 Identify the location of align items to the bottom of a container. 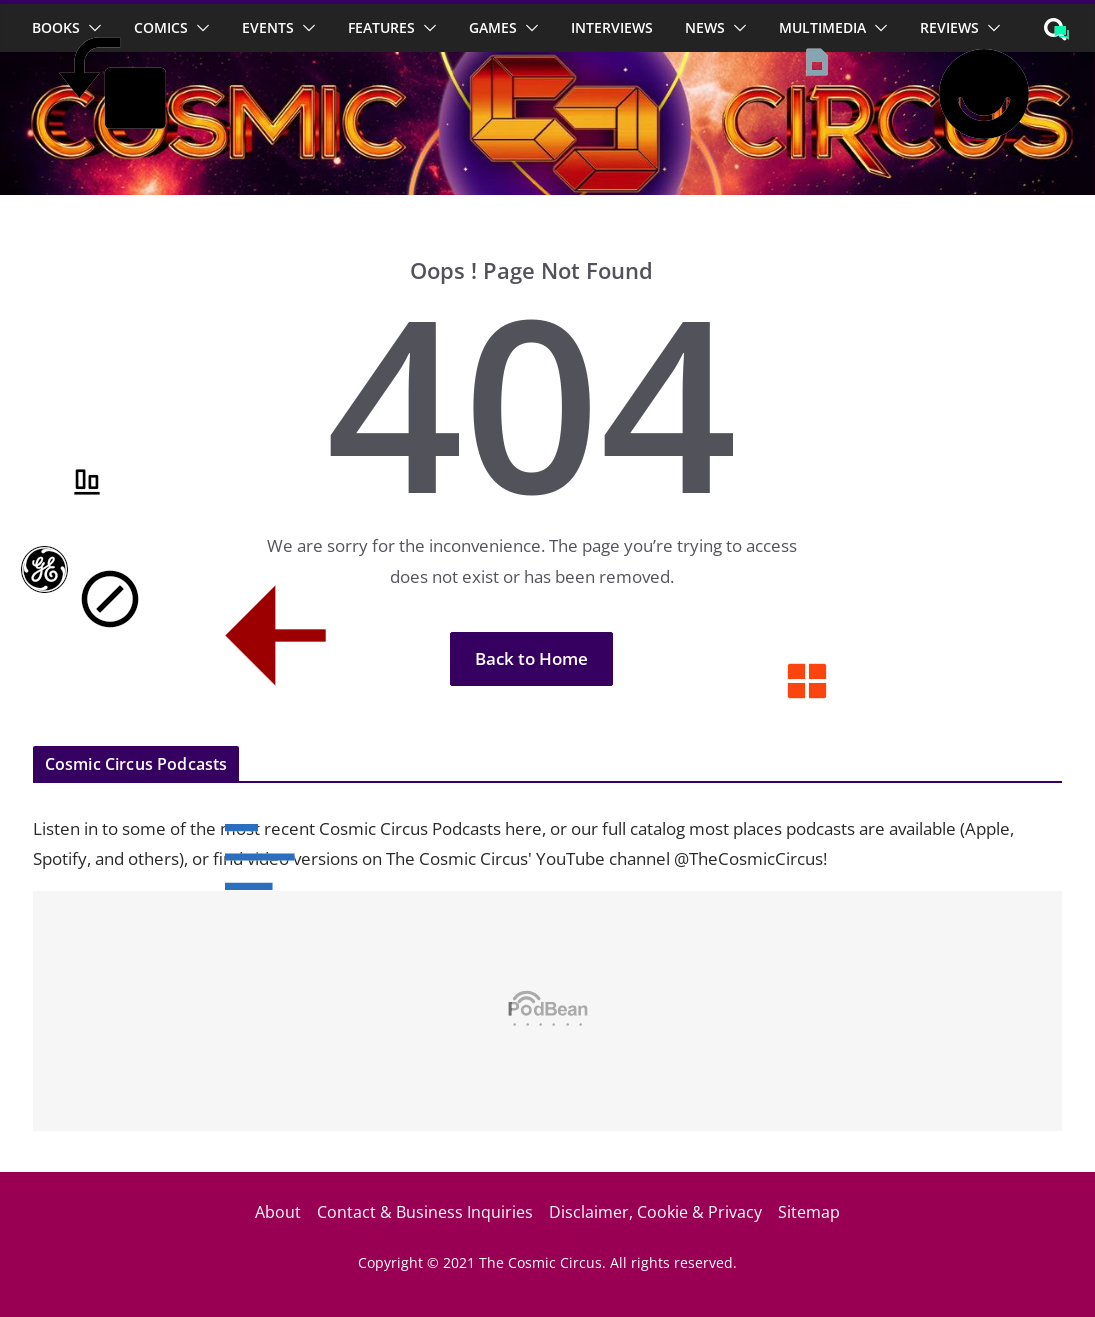
(87, 482).